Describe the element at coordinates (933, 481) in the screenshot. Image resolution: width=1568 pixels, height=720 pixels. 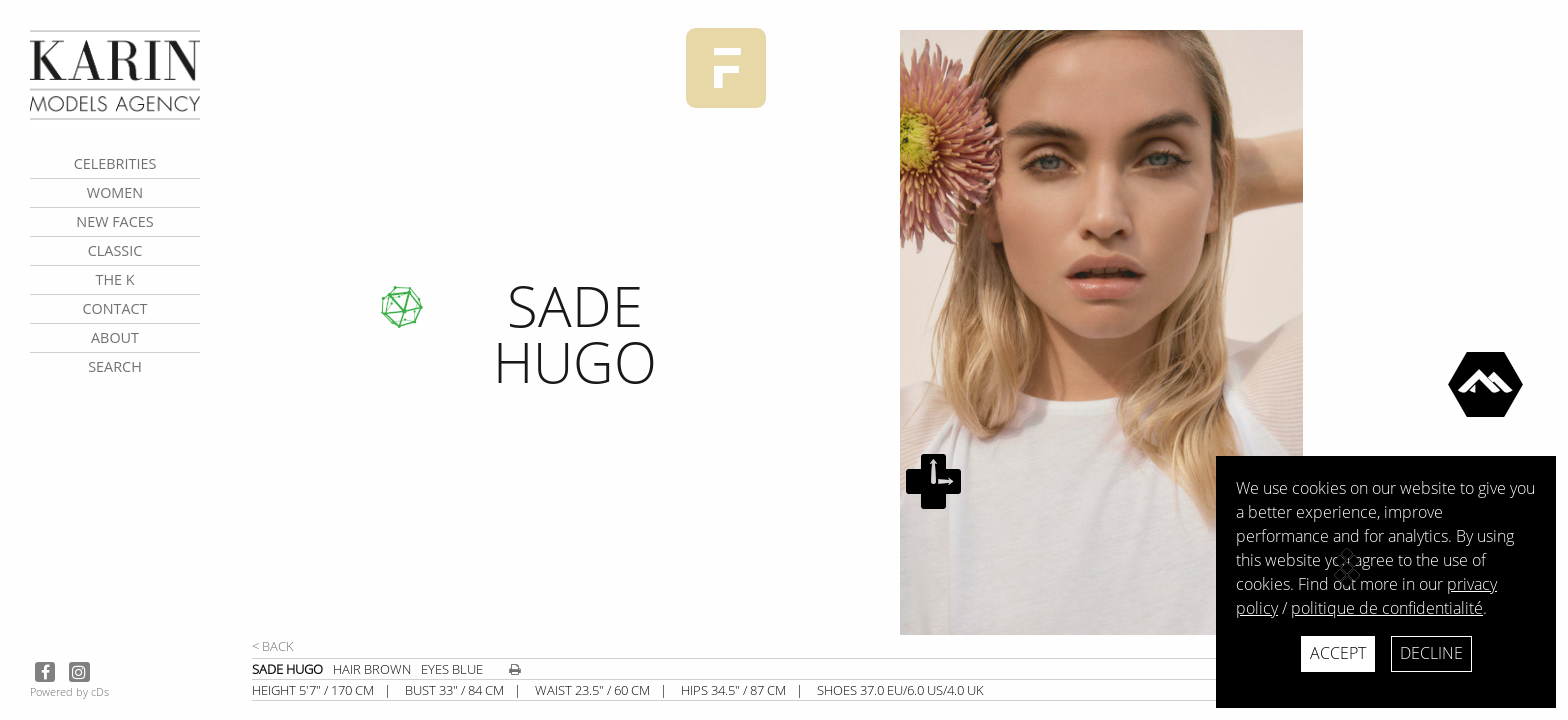
I see `open RescueTime app` at that location.